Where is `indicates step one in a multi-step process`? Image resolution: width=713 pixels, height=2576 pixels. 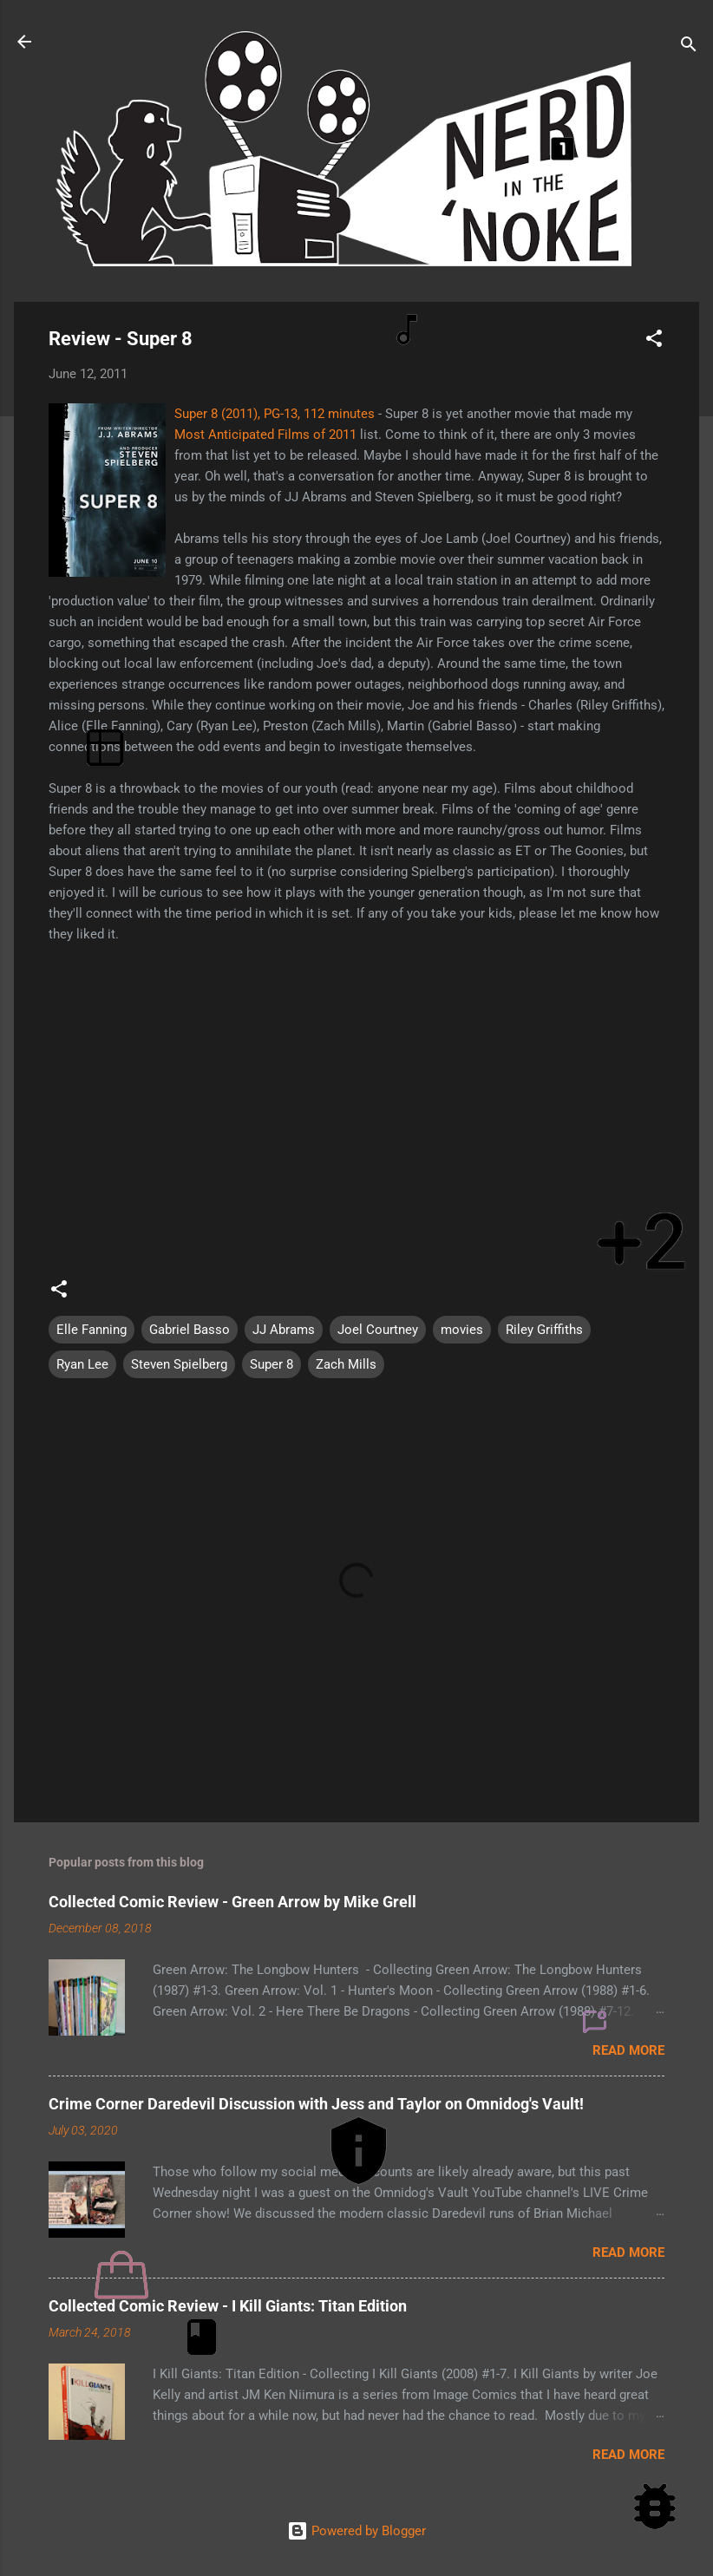 indicates step one in a multi-step process is located at coordinates (562, 148).